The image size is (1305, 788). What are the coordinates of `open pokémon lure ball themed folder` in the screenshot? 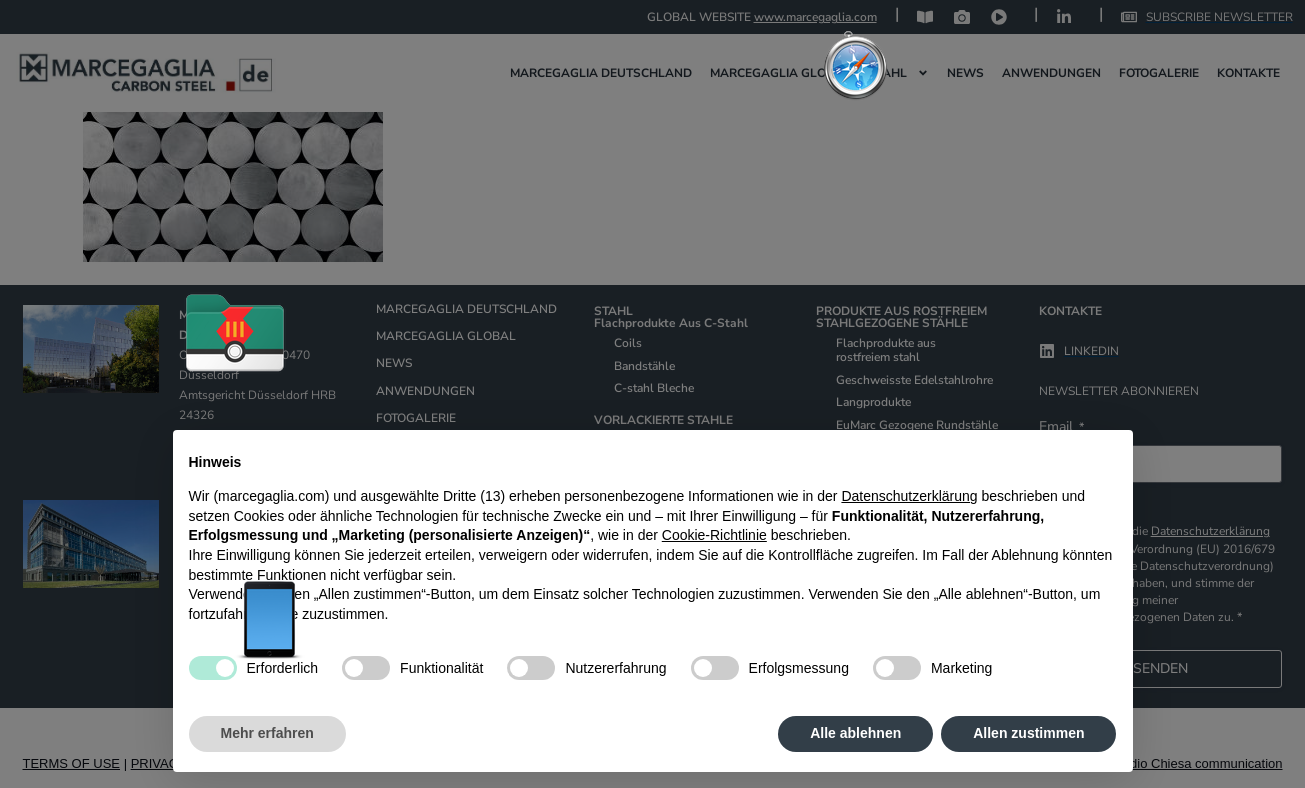 It's located at (234, 335).